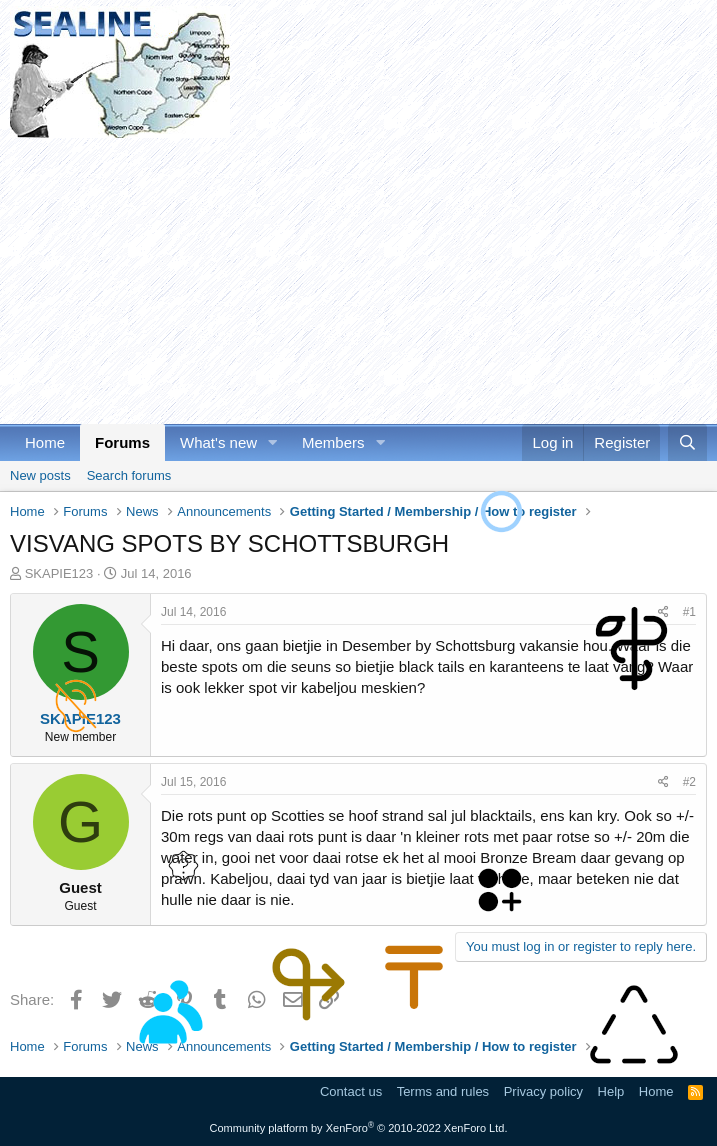 This screenshot has height=1146, width=717. What do you see at coordinates (171, 1012) in the screenshot?
I see `view friends list` at bounding box center [171, 1012].